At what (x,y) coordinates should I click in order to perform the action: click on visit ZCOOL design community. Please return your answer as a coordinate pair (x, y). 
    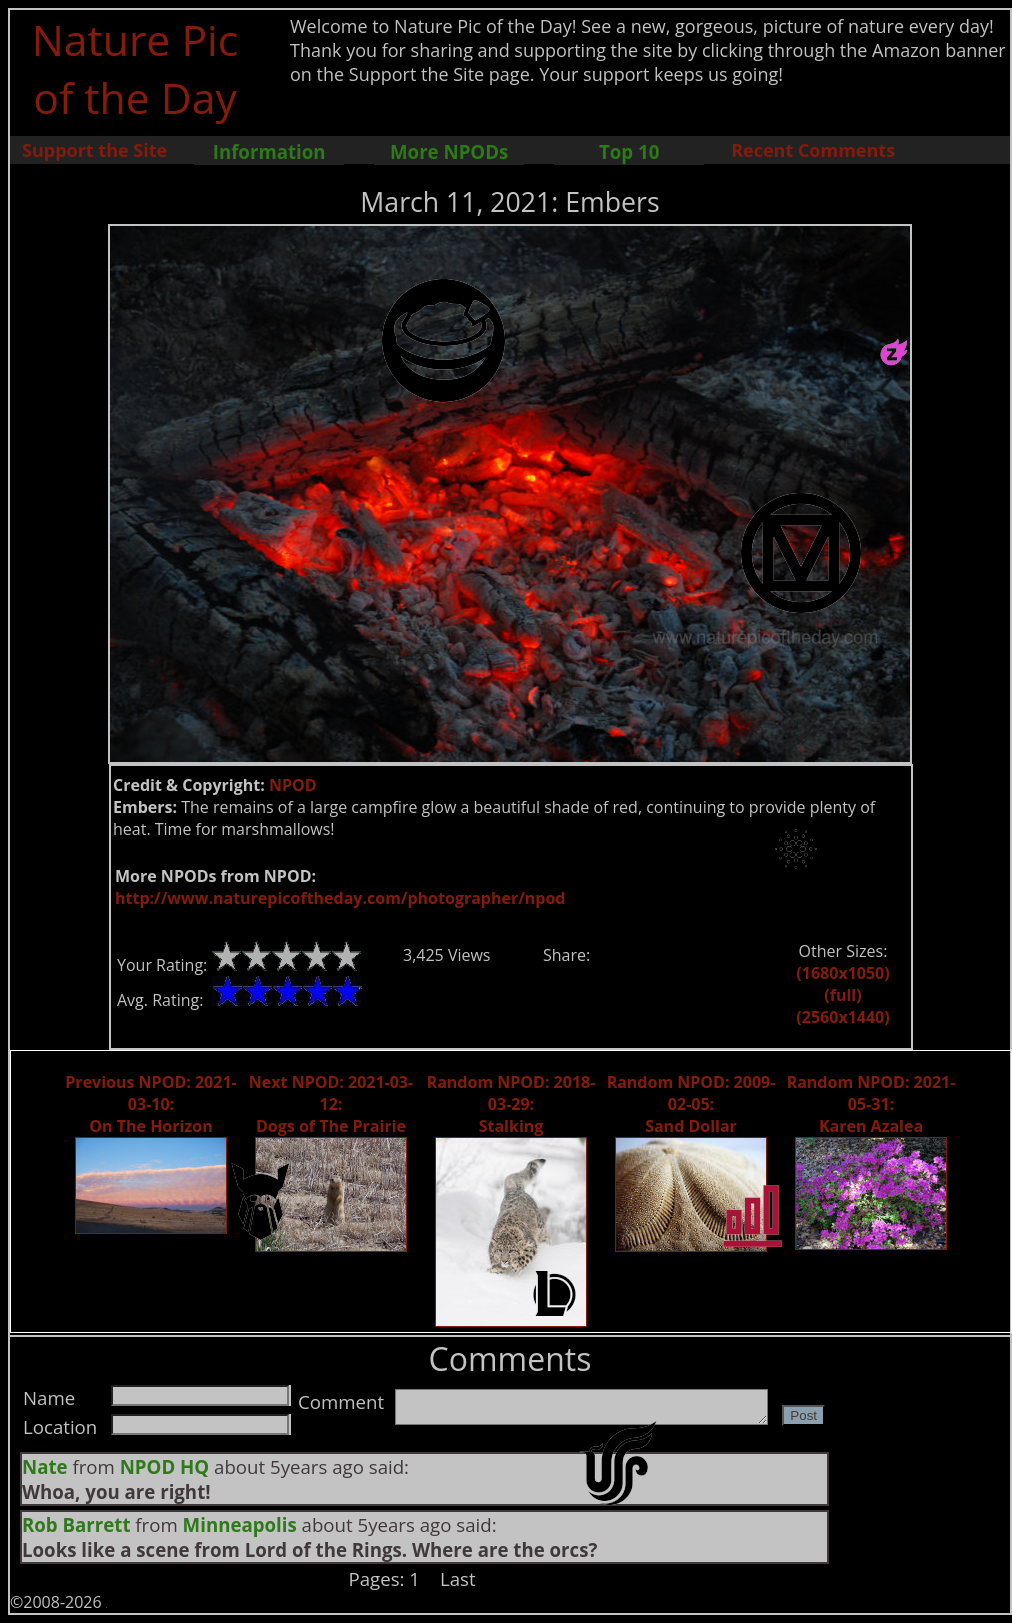
    Looking at the image, I should click on (894, 352).